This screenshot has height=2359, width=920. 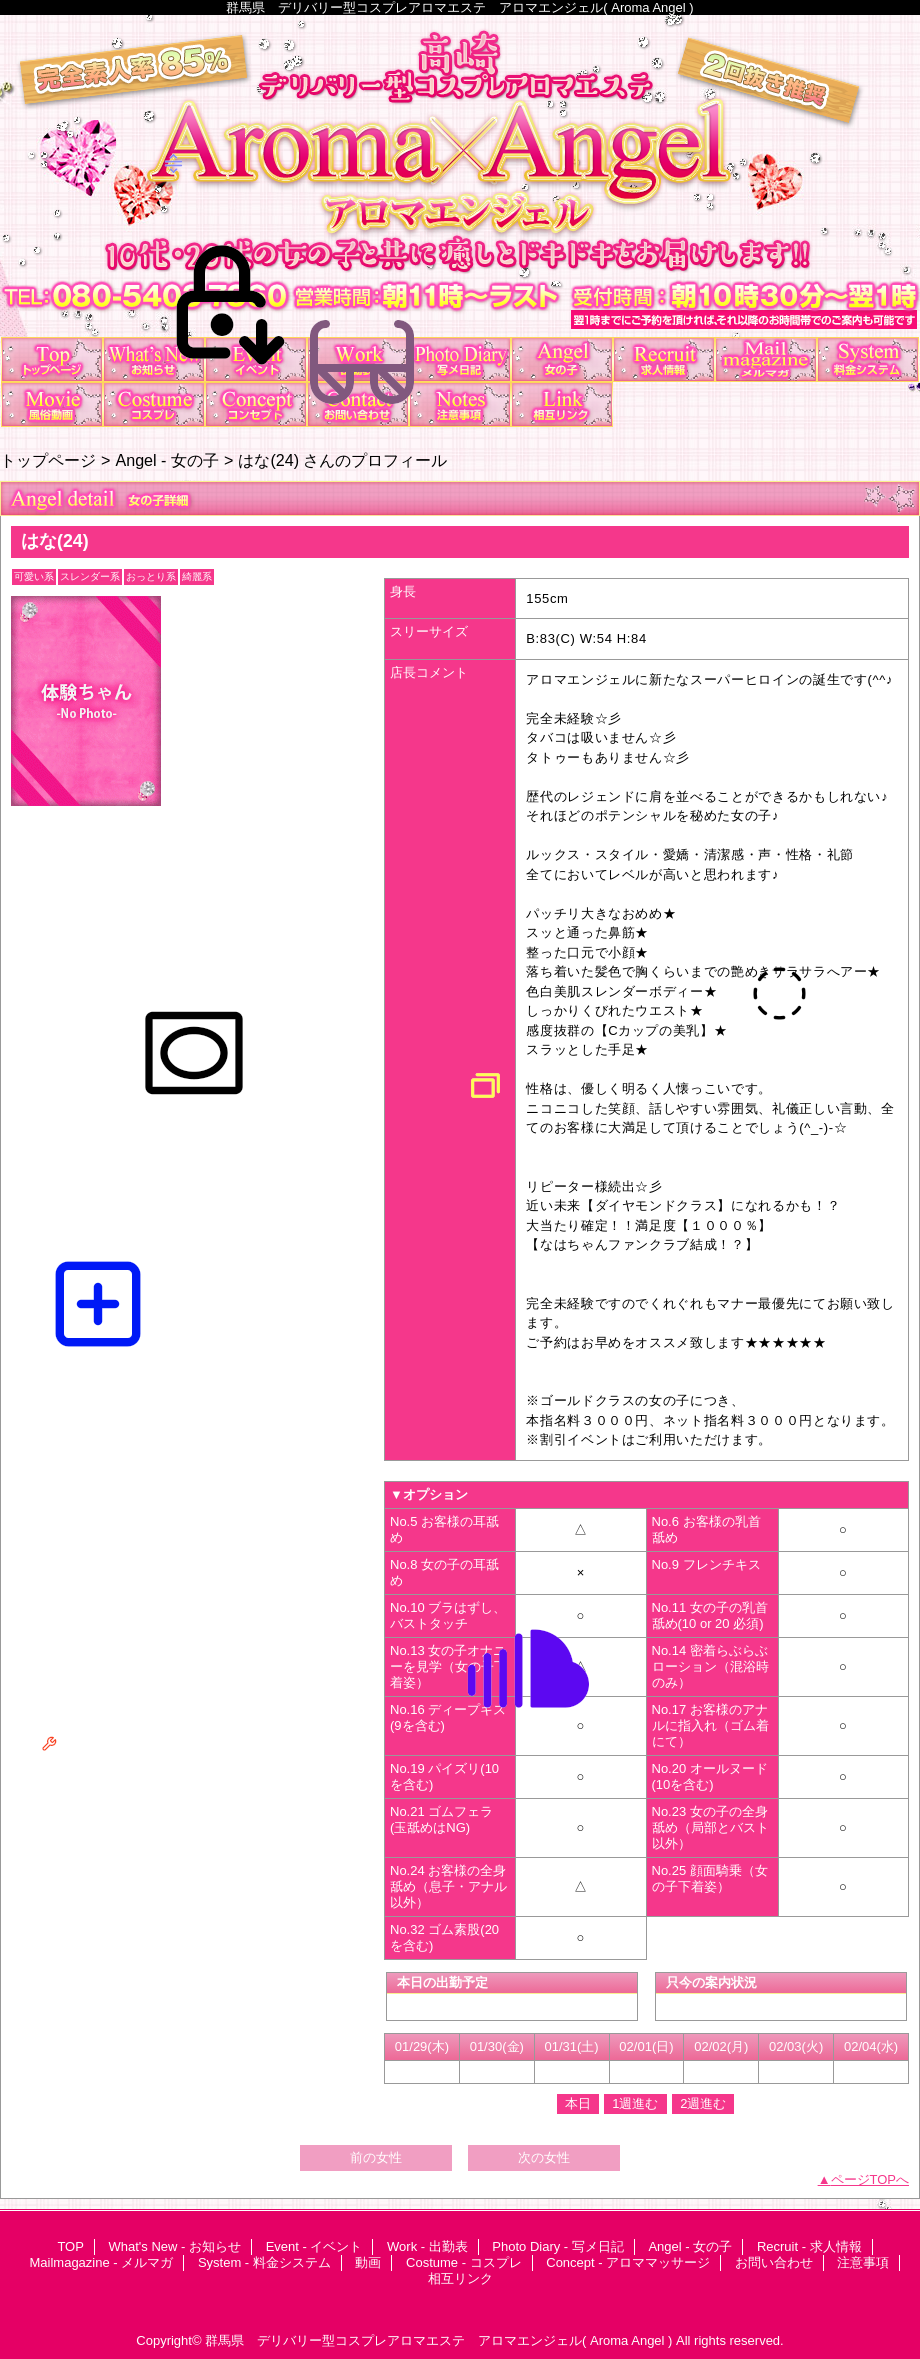 What do you see at coordinates (194, 1053) in the screenshot?
I see `apply vignette effect to photo` at bounding box center [194, 1053].